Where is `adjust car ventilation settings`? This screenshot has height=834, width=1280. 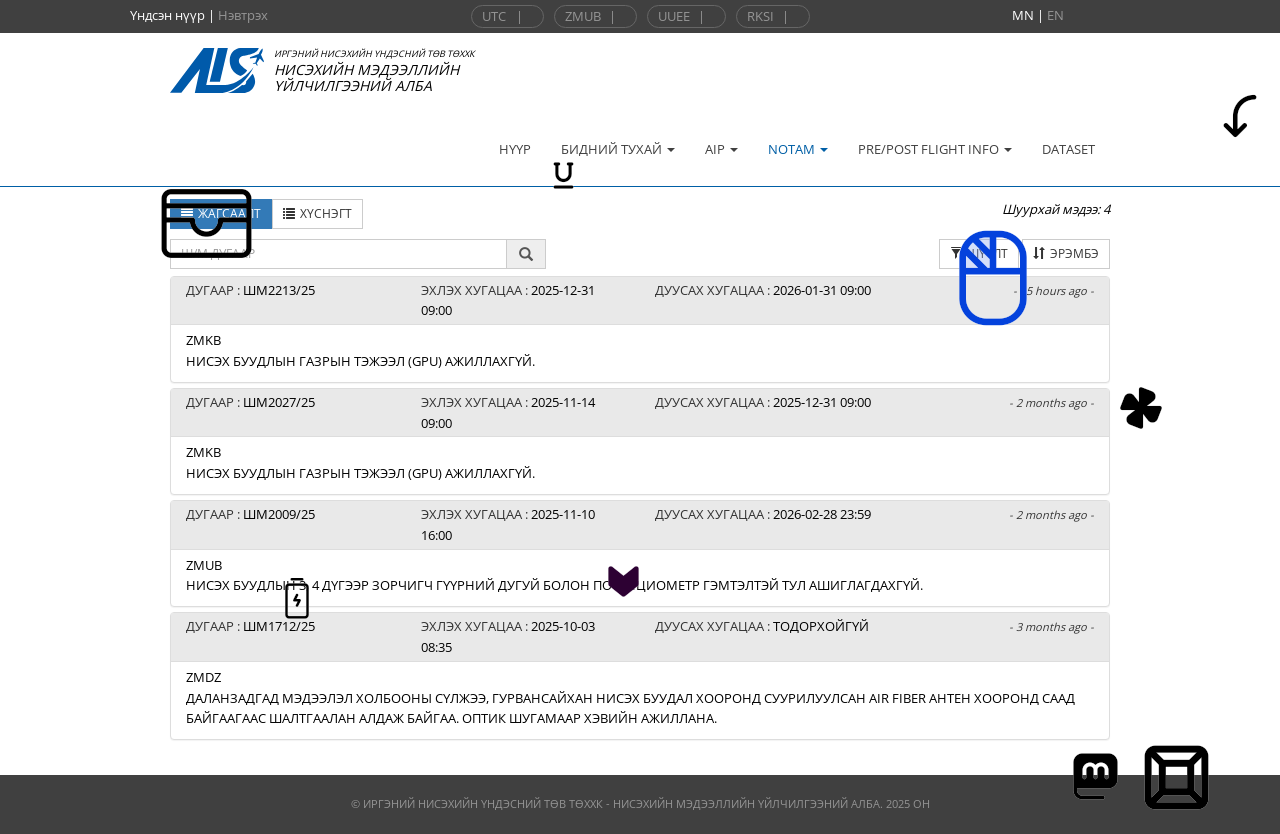
adjust car ventilation settings is located at coordinates (1141, 408).